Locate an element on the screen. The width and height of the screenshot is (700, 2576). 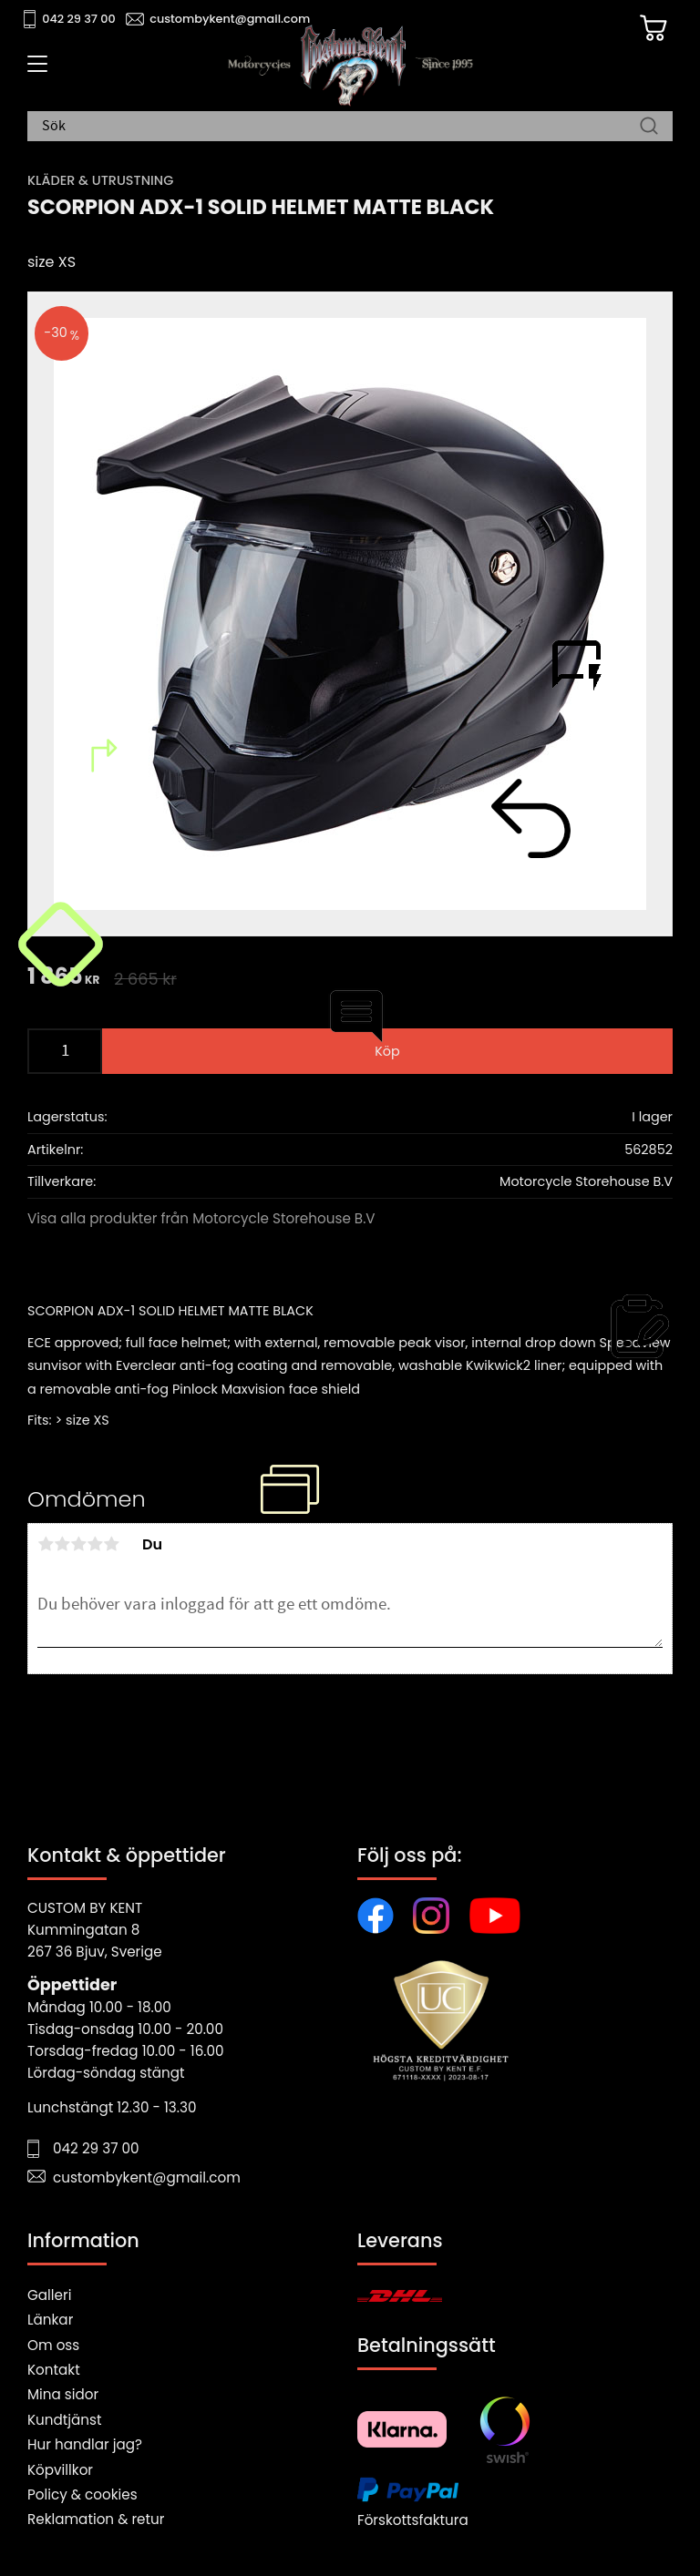
edit or fill out a form is located at coordinates (637, 1326).